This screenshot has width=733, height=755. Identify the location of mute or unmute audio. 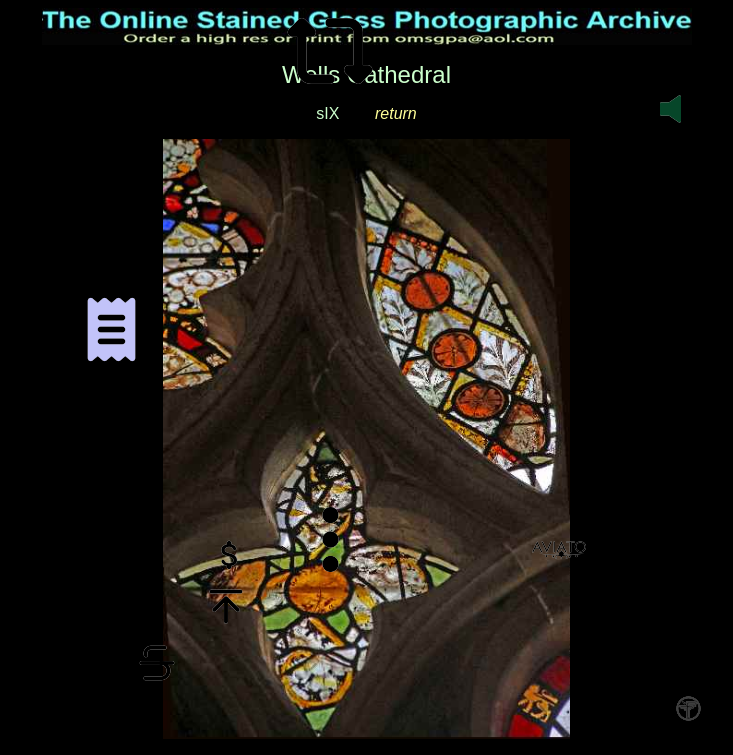
(672, 109).